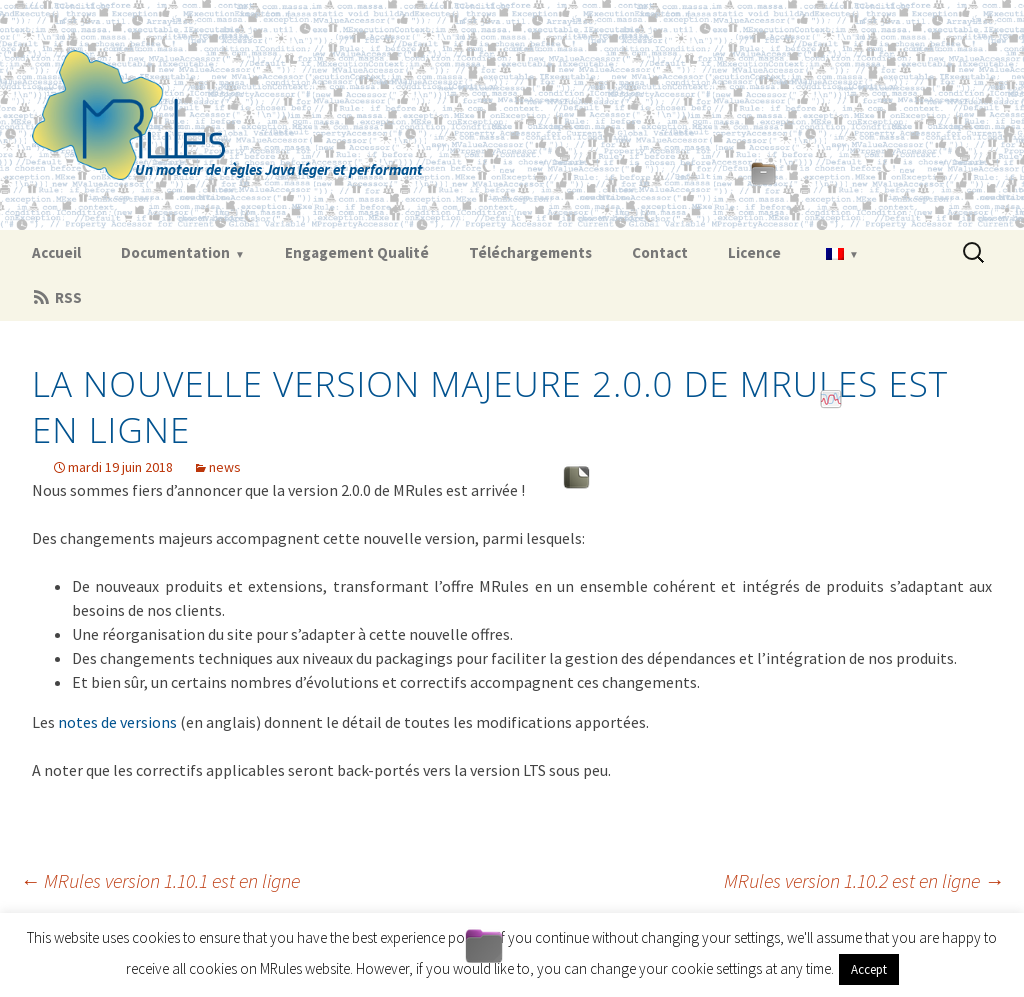 The image size is (1024, 997). I want to click on open power statistics application, so click(831, 399).